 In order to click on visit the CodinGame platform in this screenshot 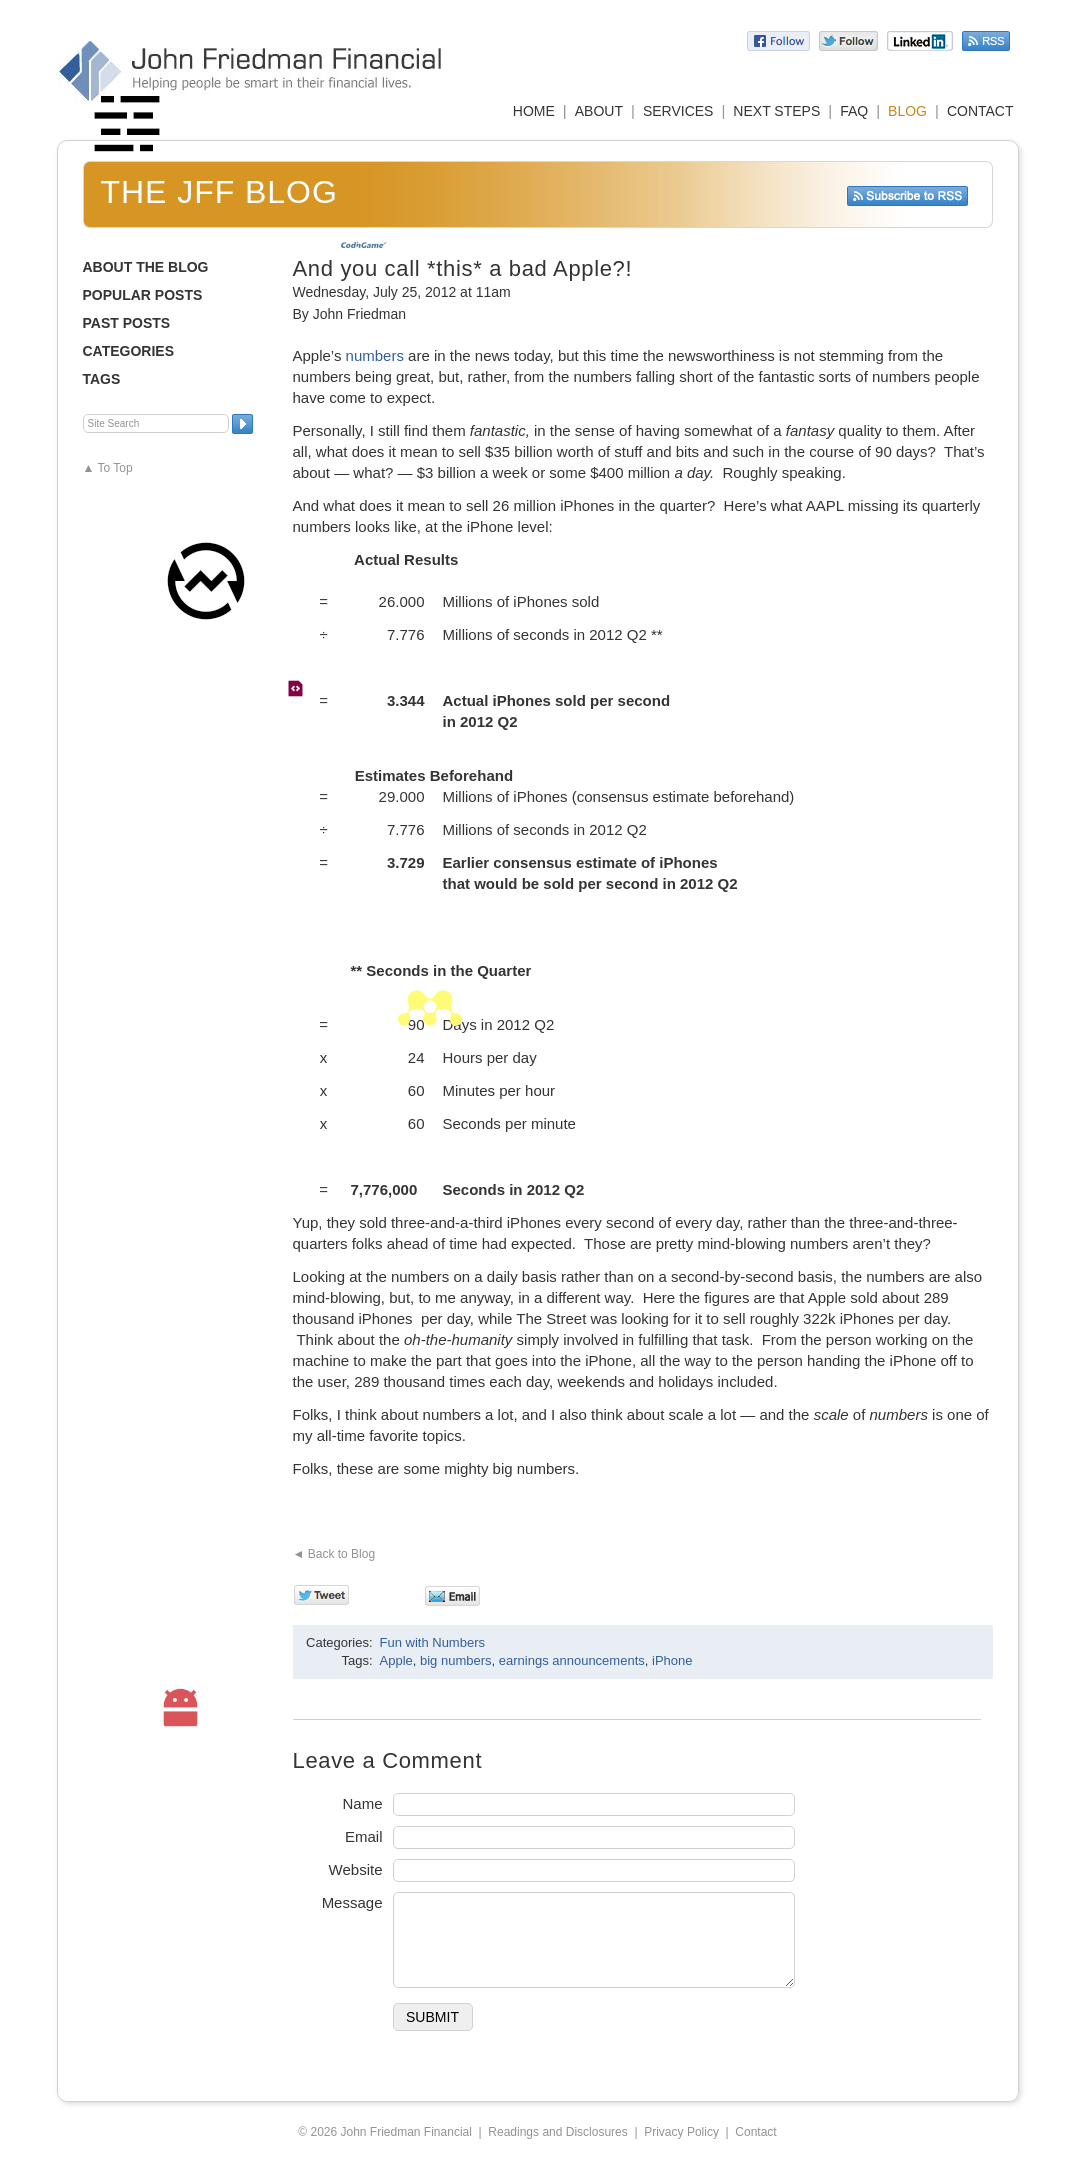, I will do `click(364, 245)`.